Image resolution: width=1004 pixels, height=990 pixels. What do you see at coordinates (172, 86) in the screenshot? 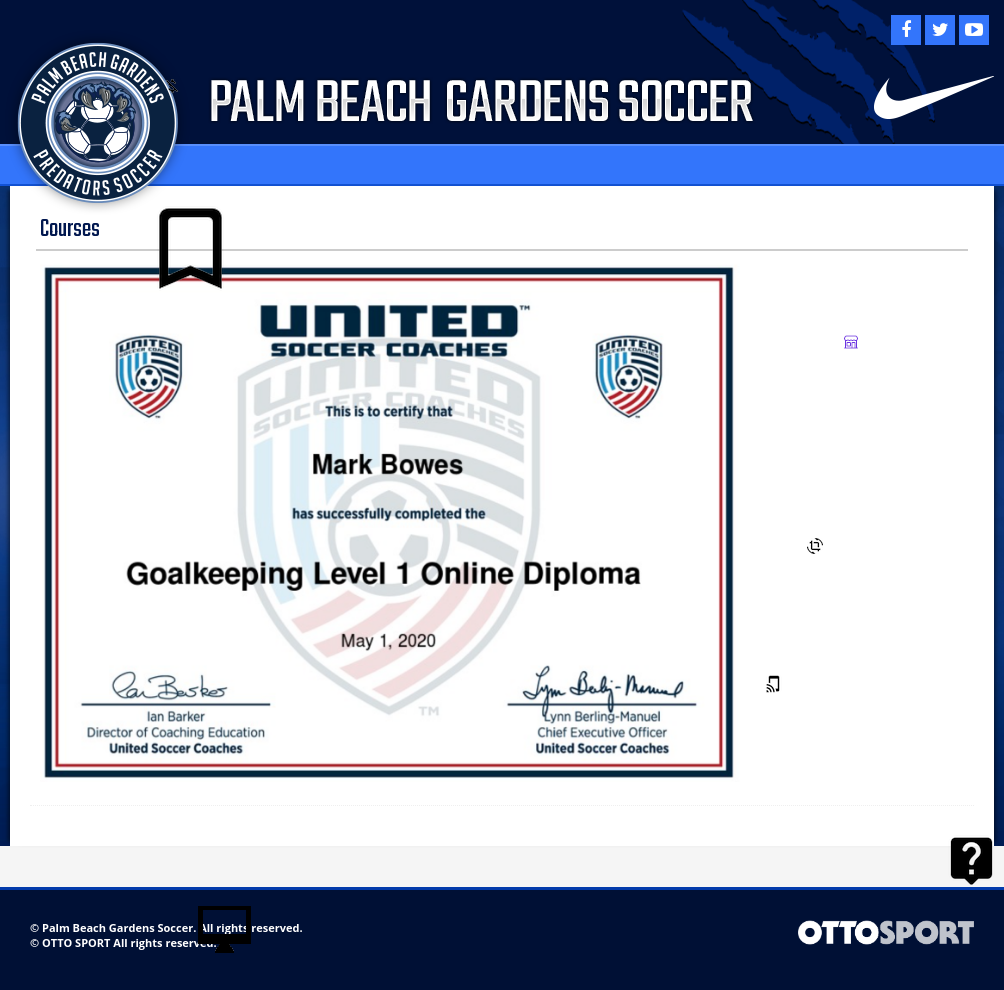
I see `indicates no cost or free item` at bounding box center [172, 86].